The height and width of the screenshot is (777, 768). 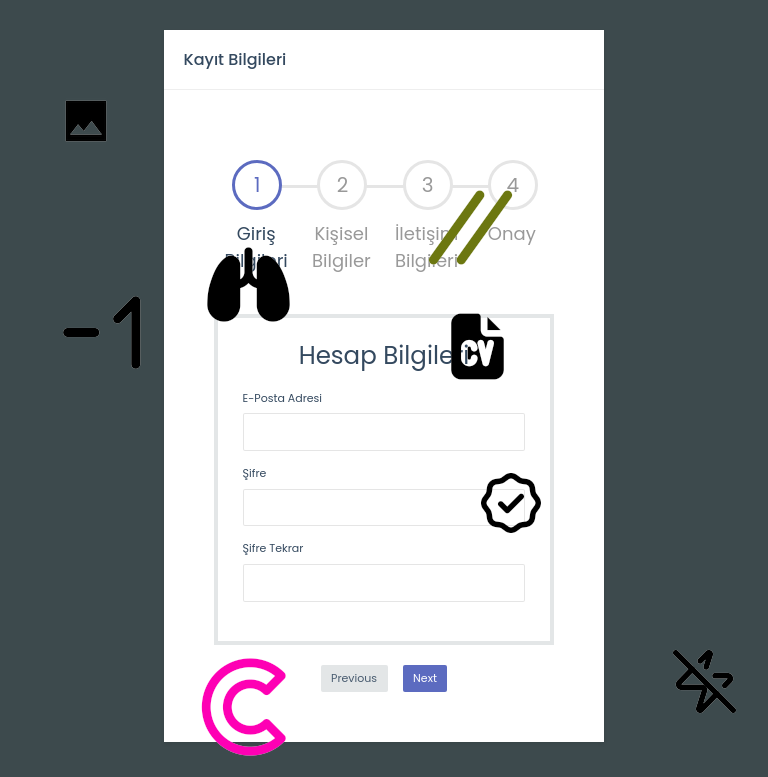 What do you see at coordinates (86, 121) in the screenshot?
I see `view photos or images` at bounding box center [86, 121].